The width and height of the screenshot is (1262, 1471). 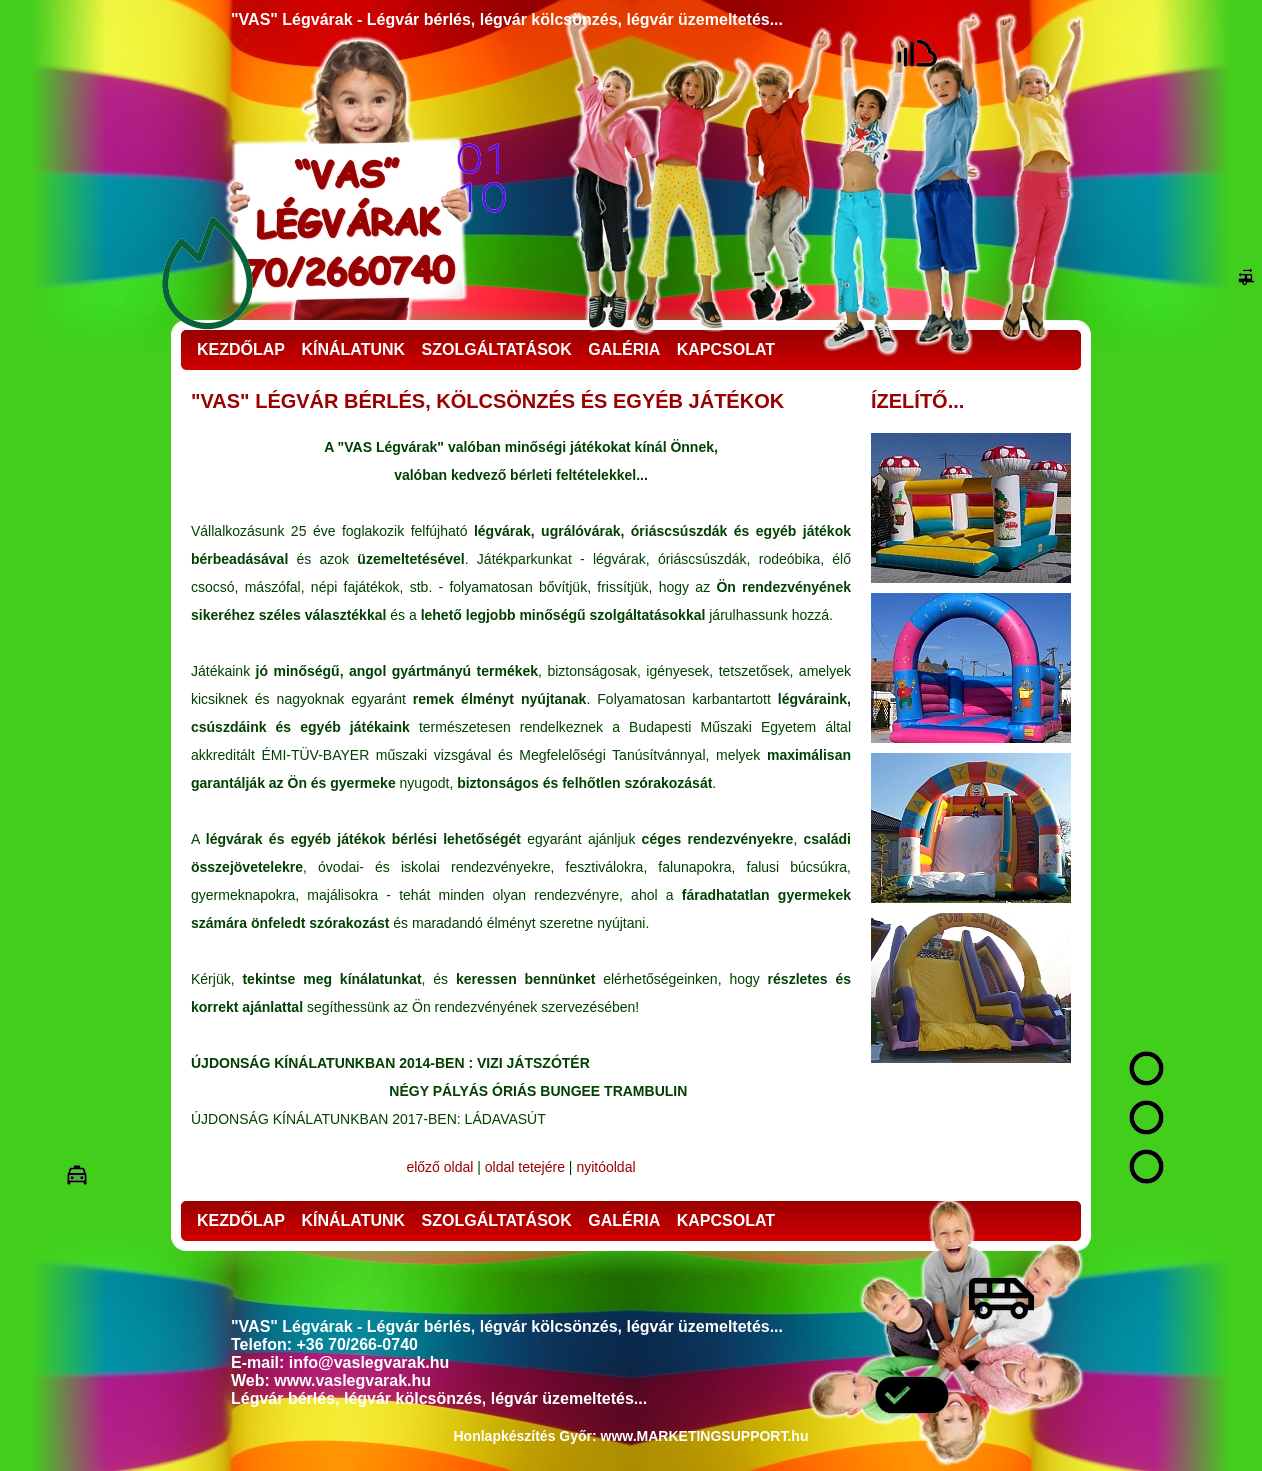 I want to click on toggle setting enabled or active, so click(x=912, y=1395).